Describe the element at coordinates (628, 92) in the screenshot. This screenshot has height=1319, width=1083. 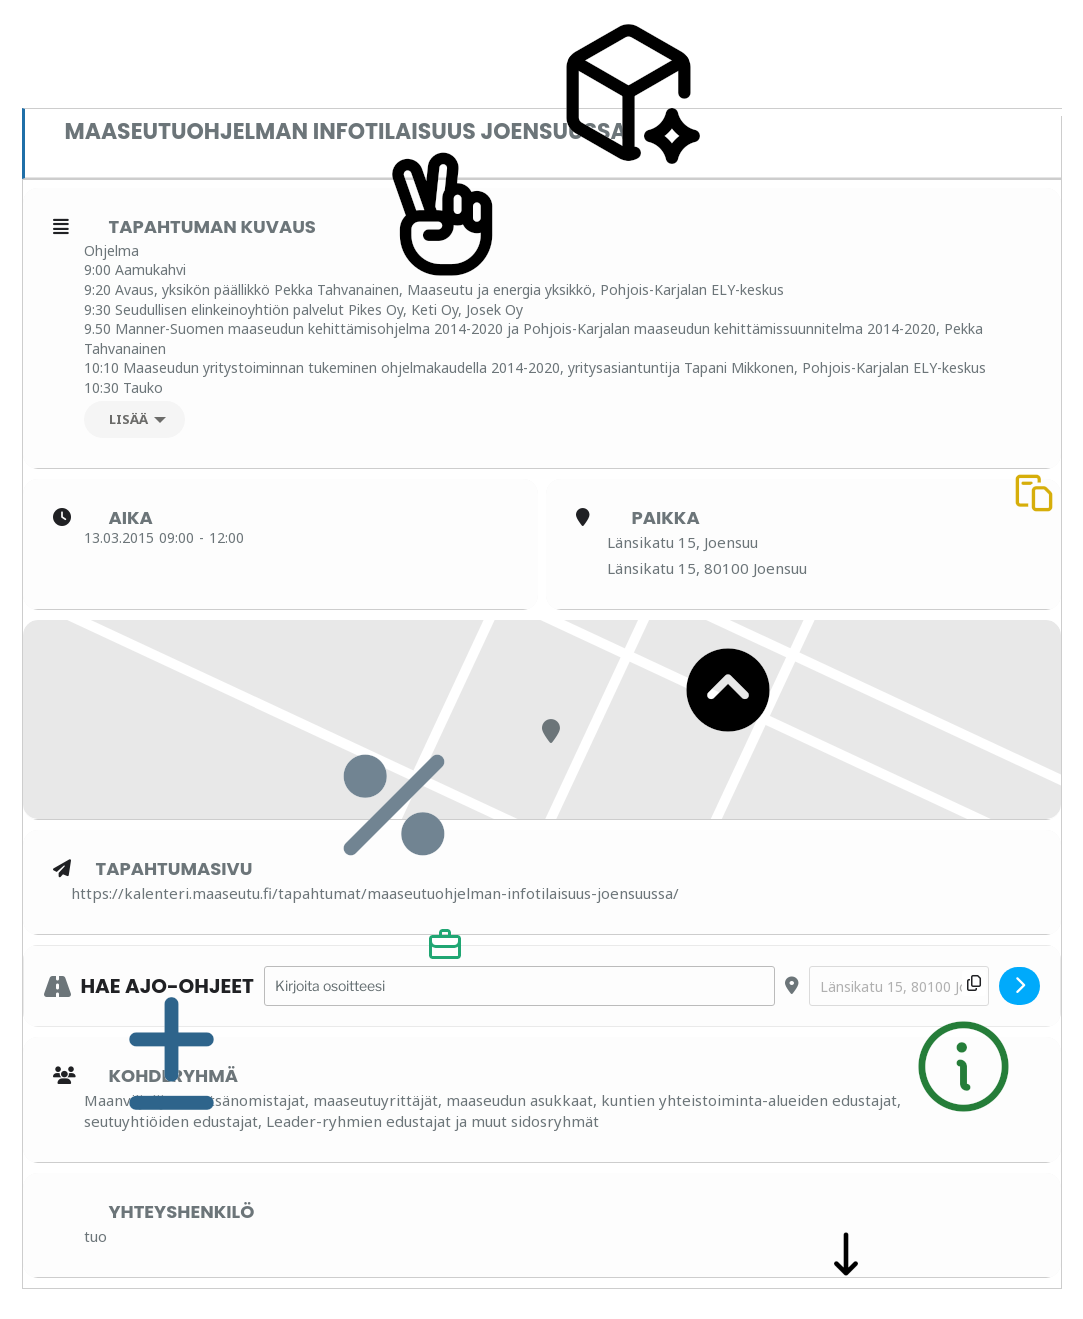
I see `generate 3D model with AI` at that location.